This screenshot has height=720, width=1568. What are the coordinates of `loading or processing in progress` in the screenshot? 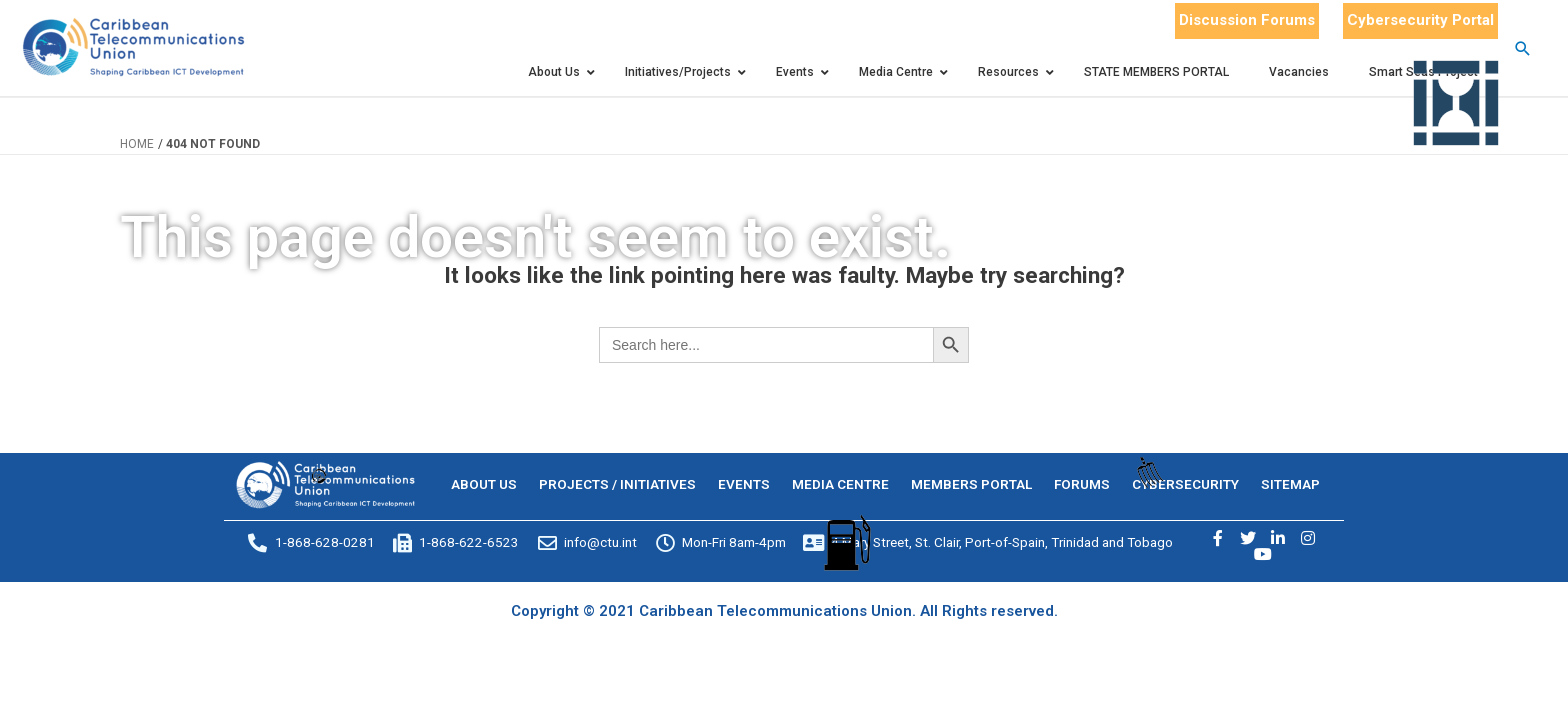 It's located at (1456, 103).